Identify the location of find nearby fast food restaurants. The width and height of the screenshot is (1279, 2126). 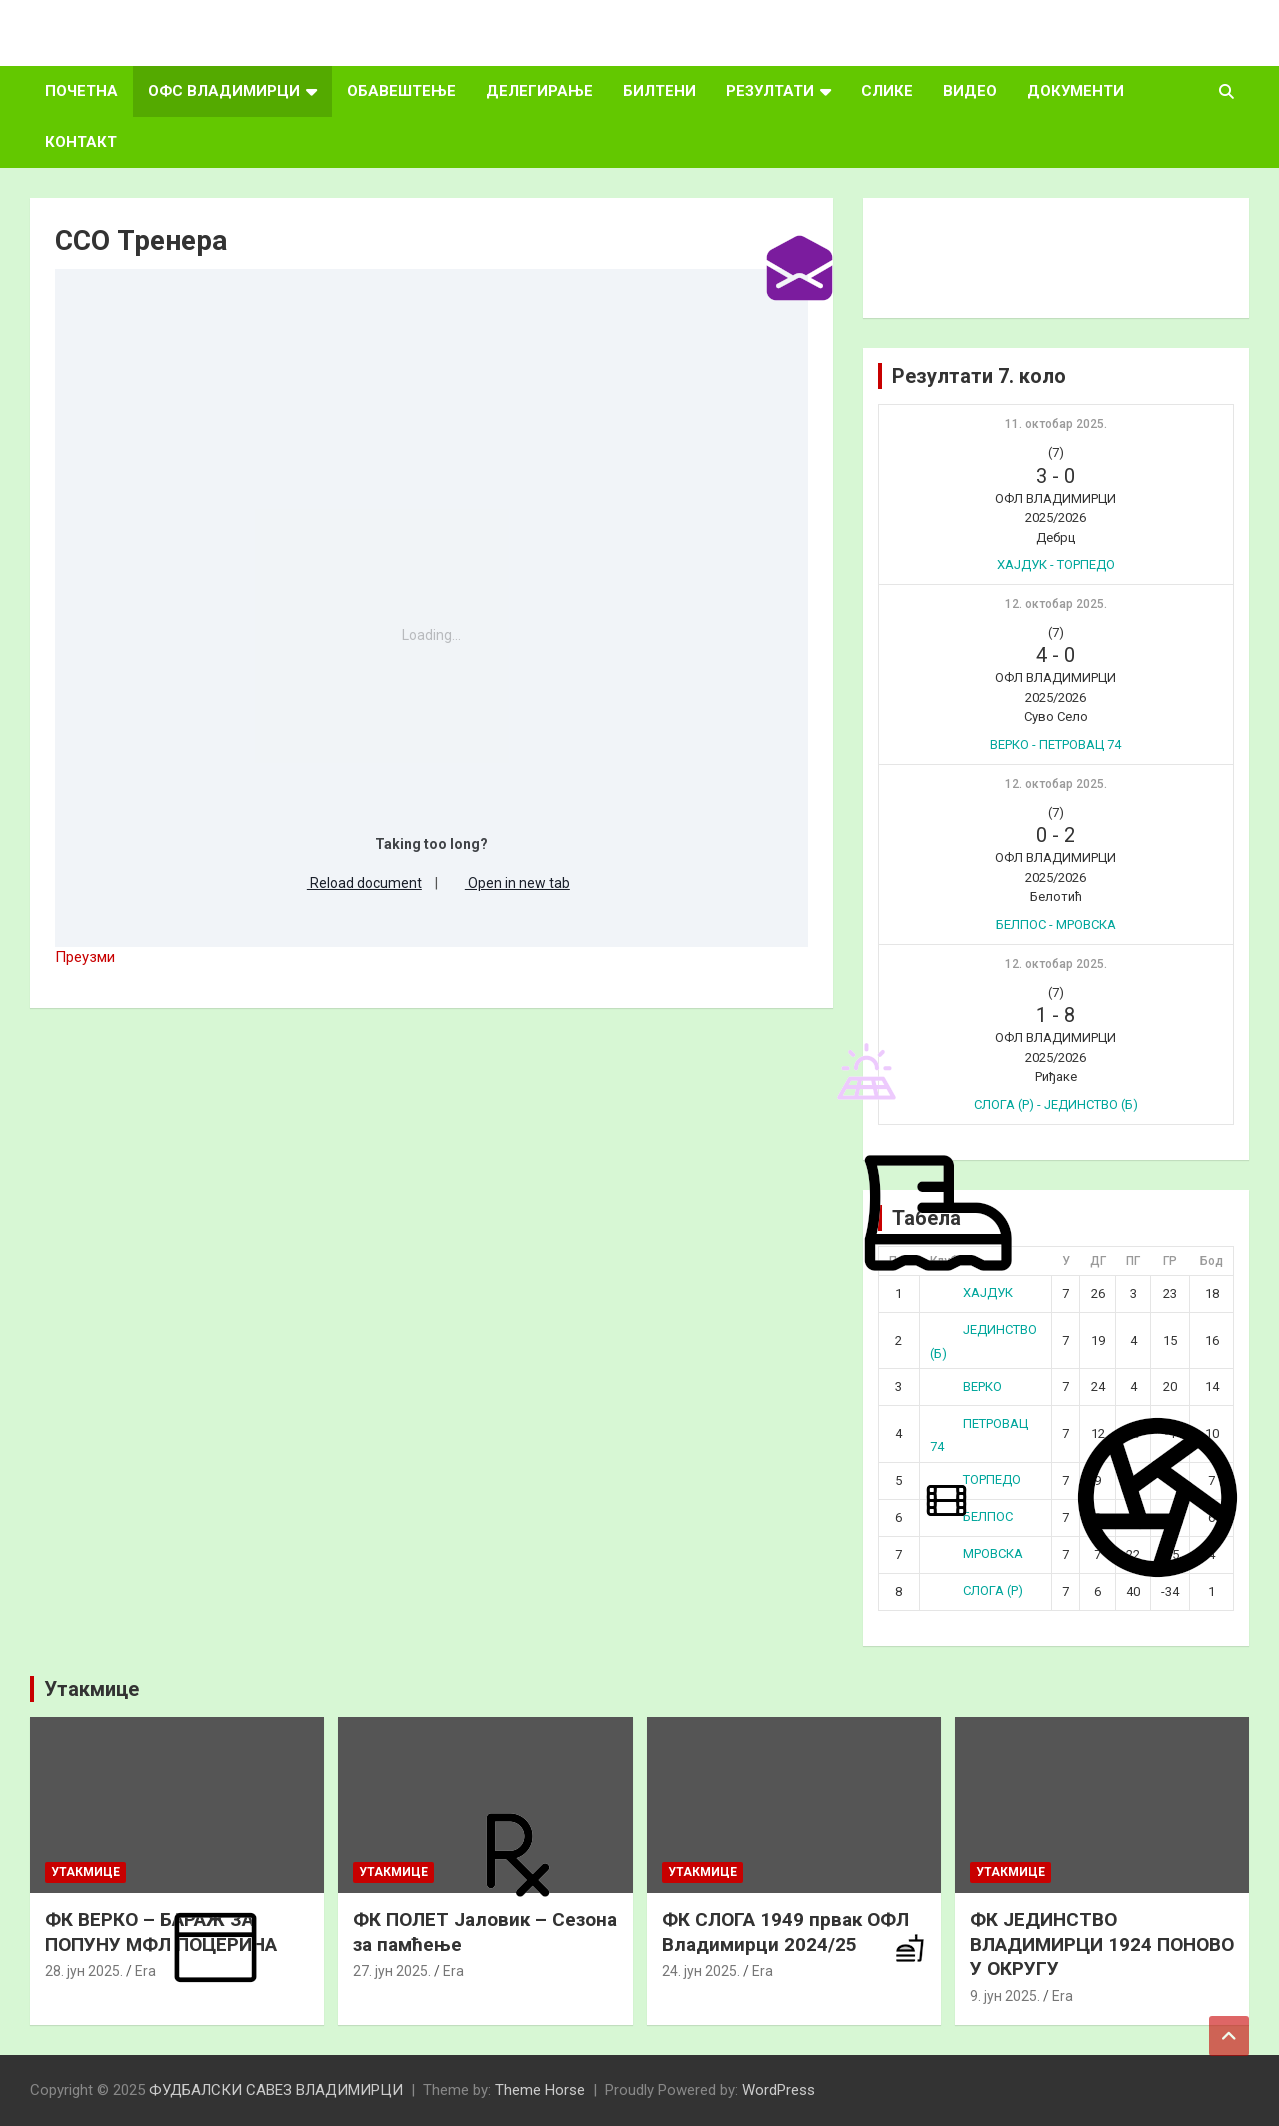
(910, 1948).